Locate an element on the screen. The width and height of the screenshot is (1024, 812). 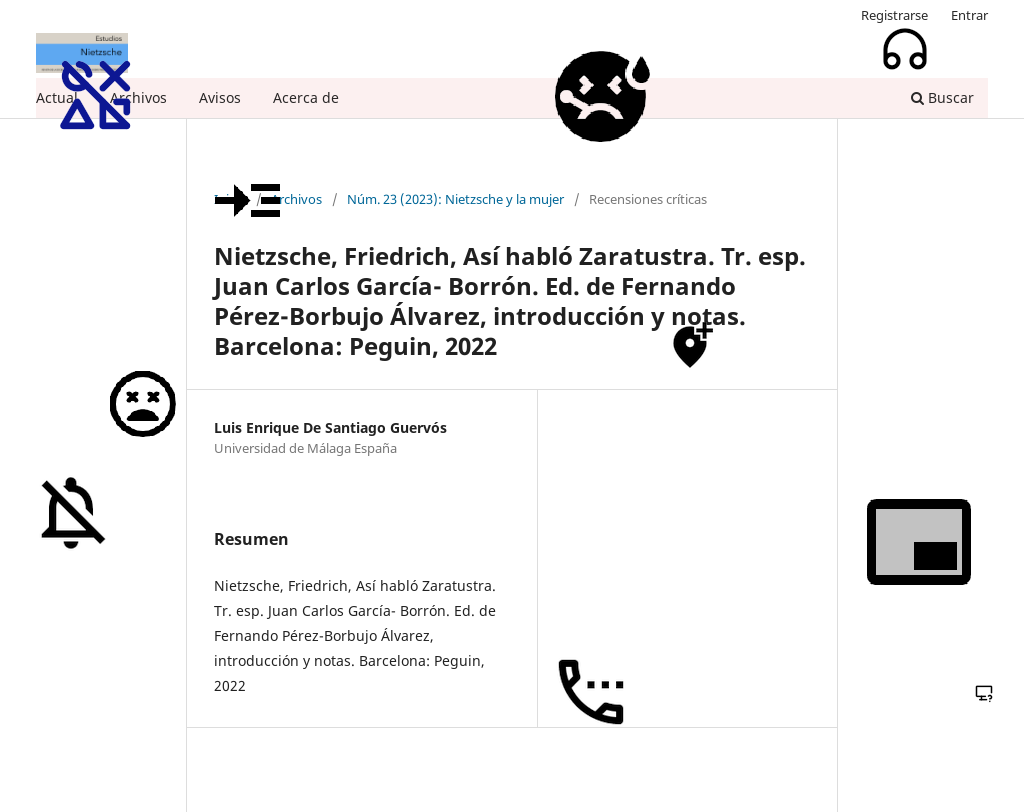
expand to read more content is located at coordinates (247, 200).